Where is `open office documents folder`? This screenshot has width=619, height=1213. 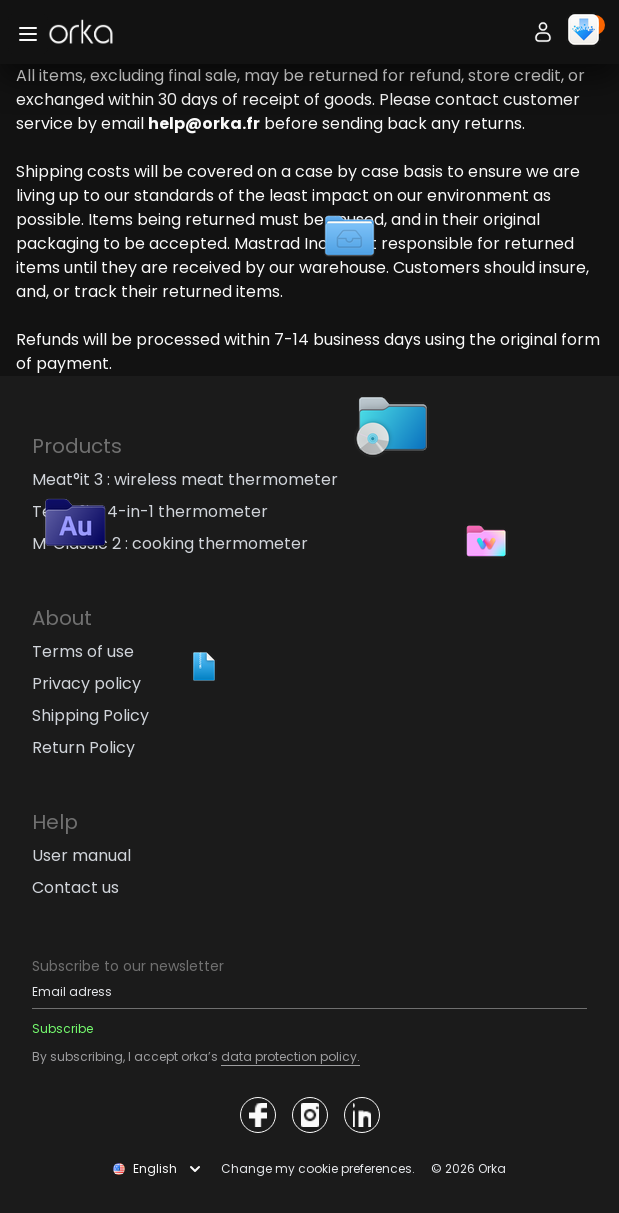
open office documents folder is located at coordinates (349, 235).